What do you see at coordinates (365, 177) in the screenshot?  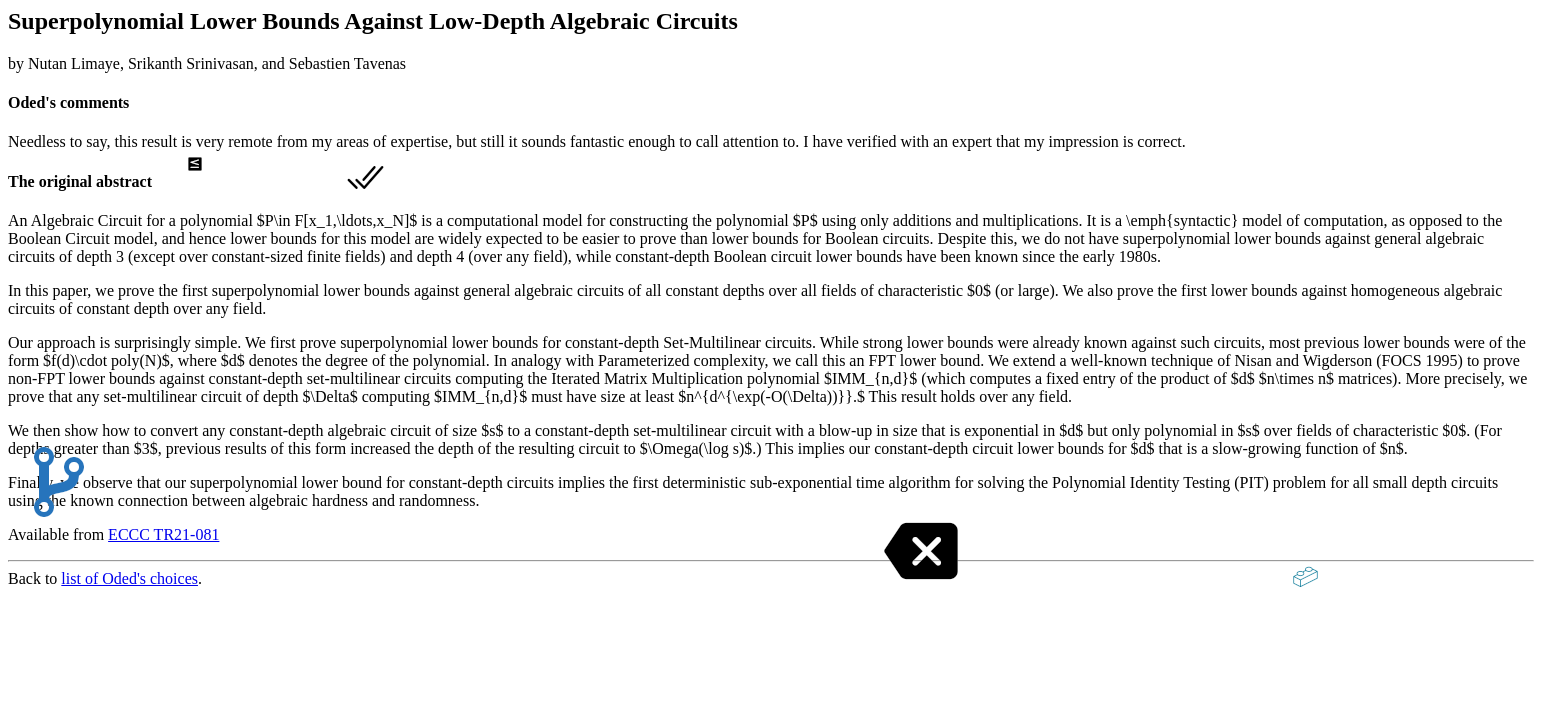 I see `indicates all tasks or items are complete` at bounding box center [365, 177].